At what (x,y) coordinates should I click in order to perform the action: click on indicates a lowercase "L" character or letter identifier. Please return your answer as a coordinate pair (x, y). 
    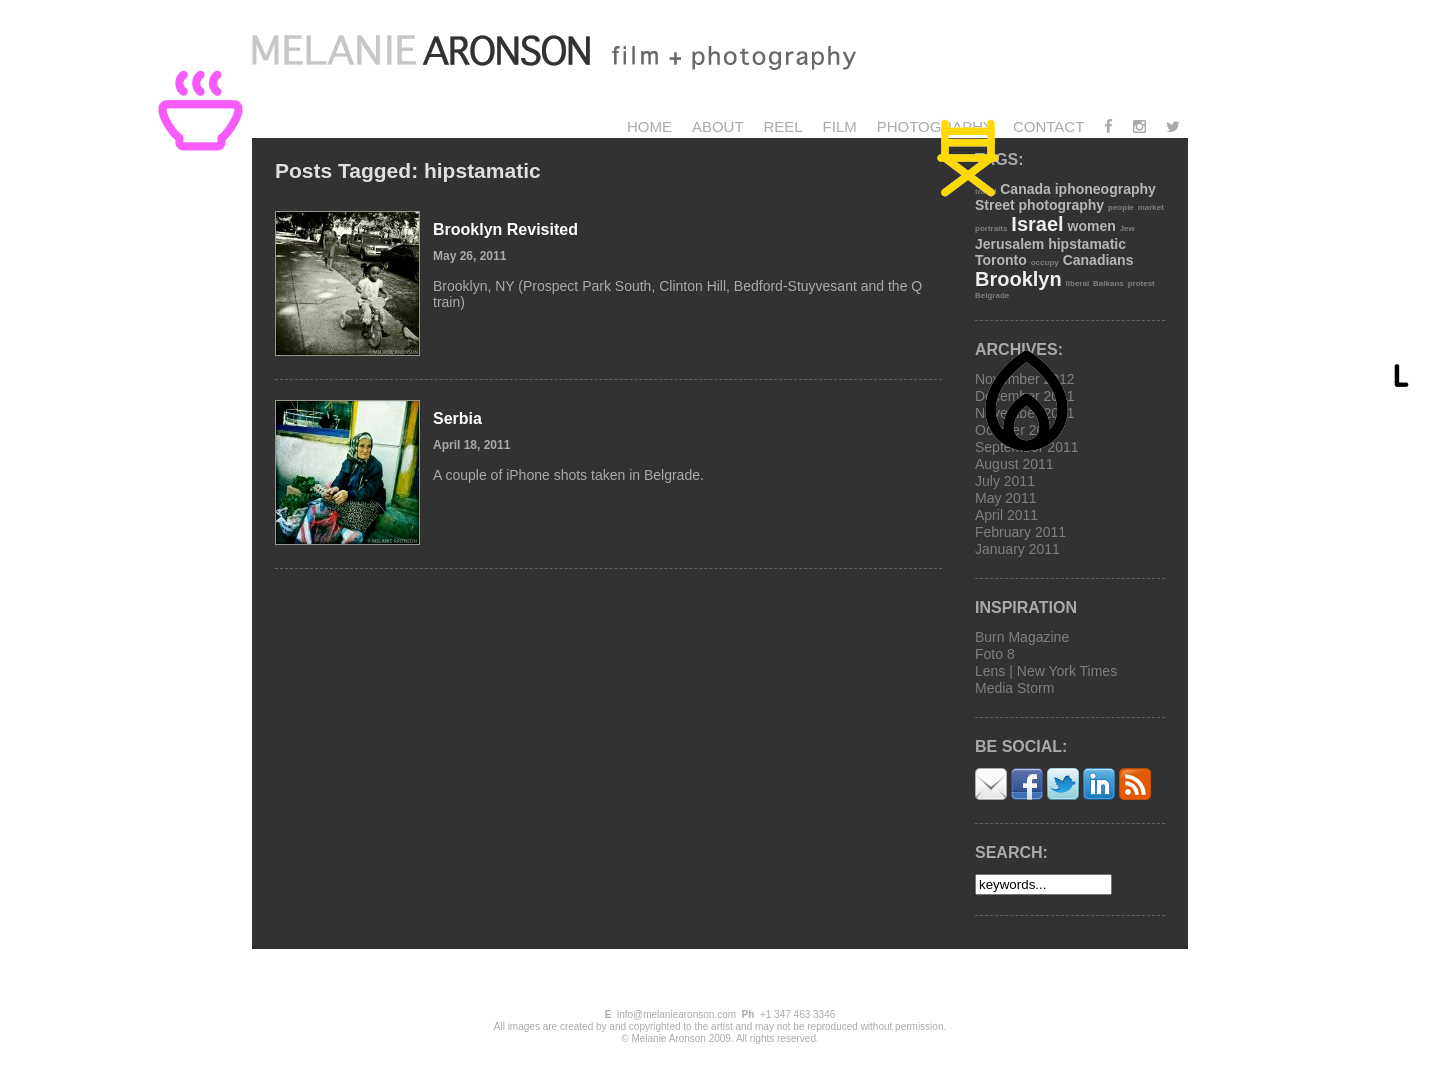
    Looking at the image, I should click on (1401, 375).